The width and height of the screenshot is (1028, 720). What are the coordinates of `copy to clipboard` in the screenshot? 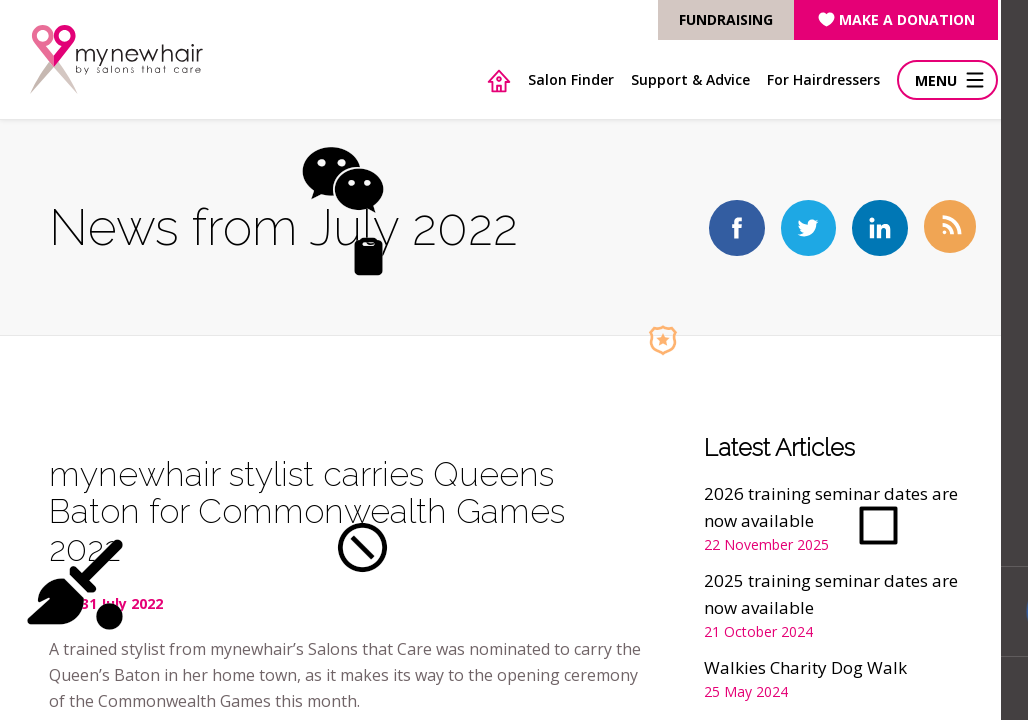 It's located at (368, 256).